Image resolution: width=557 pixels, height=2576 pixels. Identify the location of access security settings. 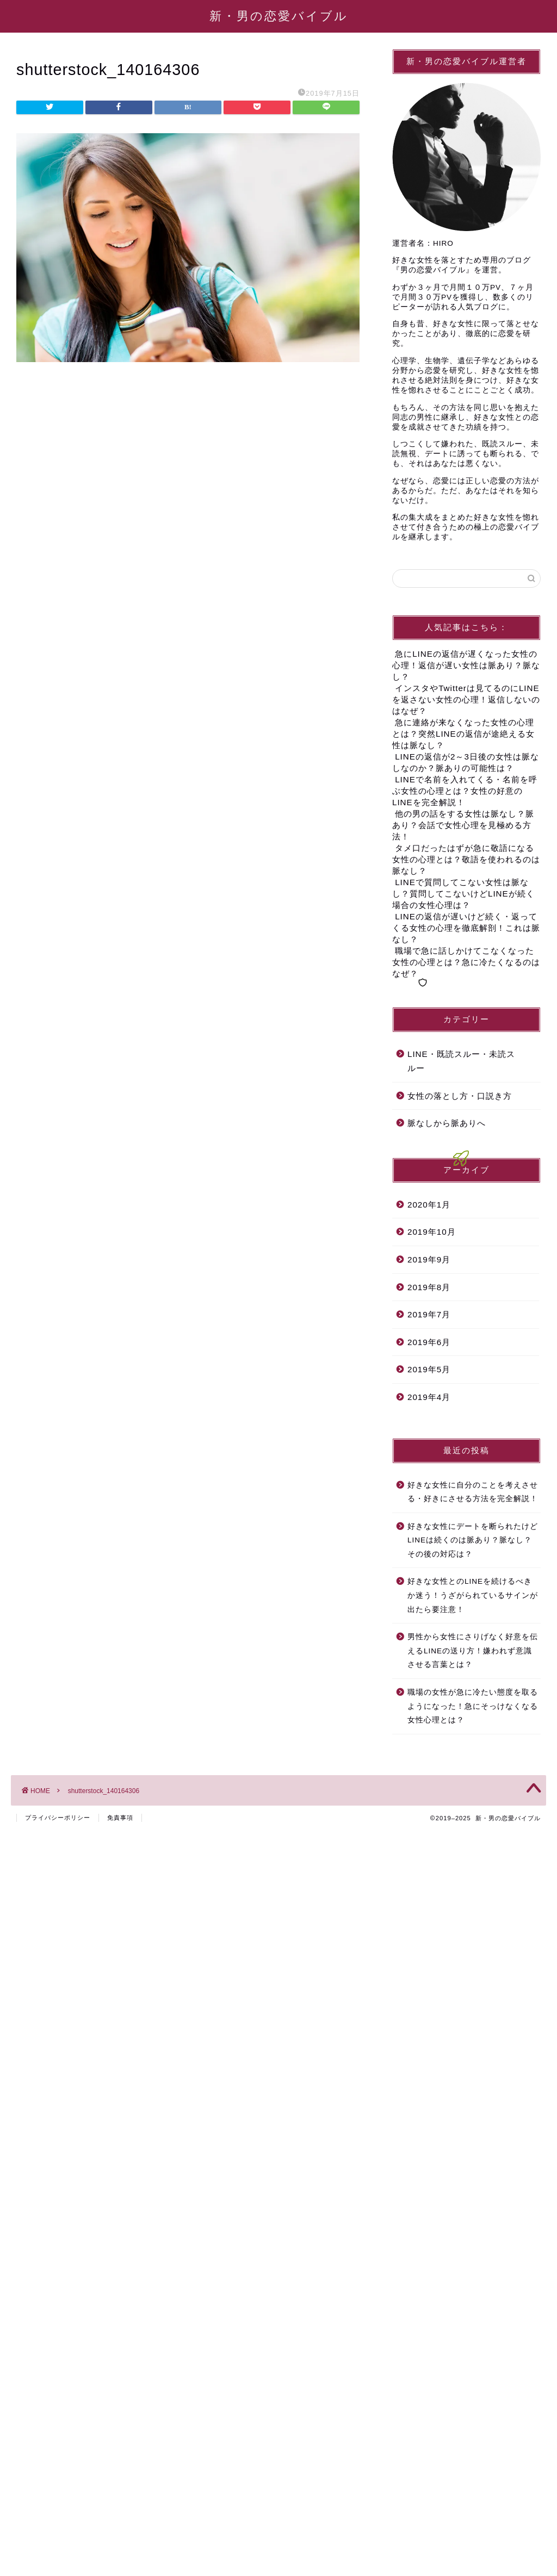
(423, 982).